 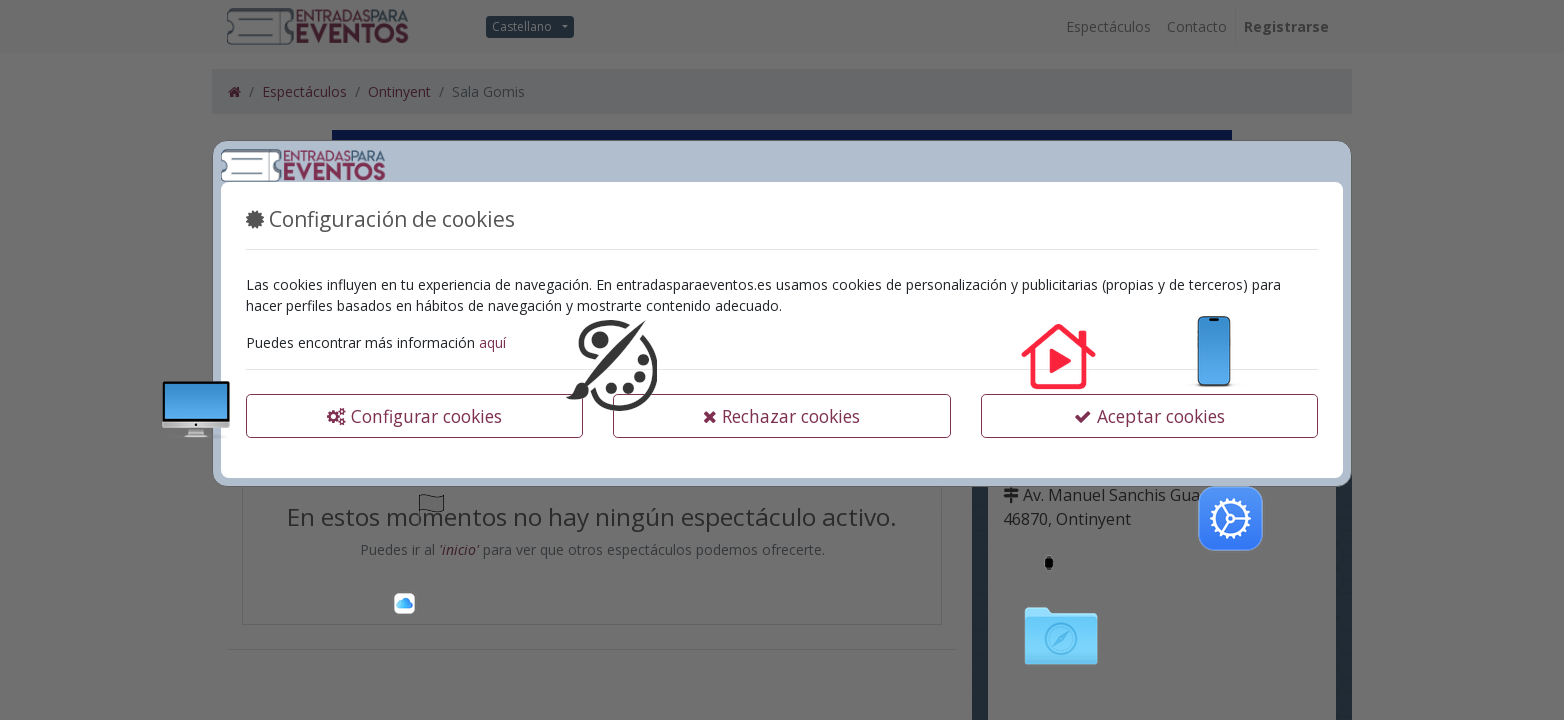 I want to click on open iCloud Drive folder, so click(x=404, y=603).